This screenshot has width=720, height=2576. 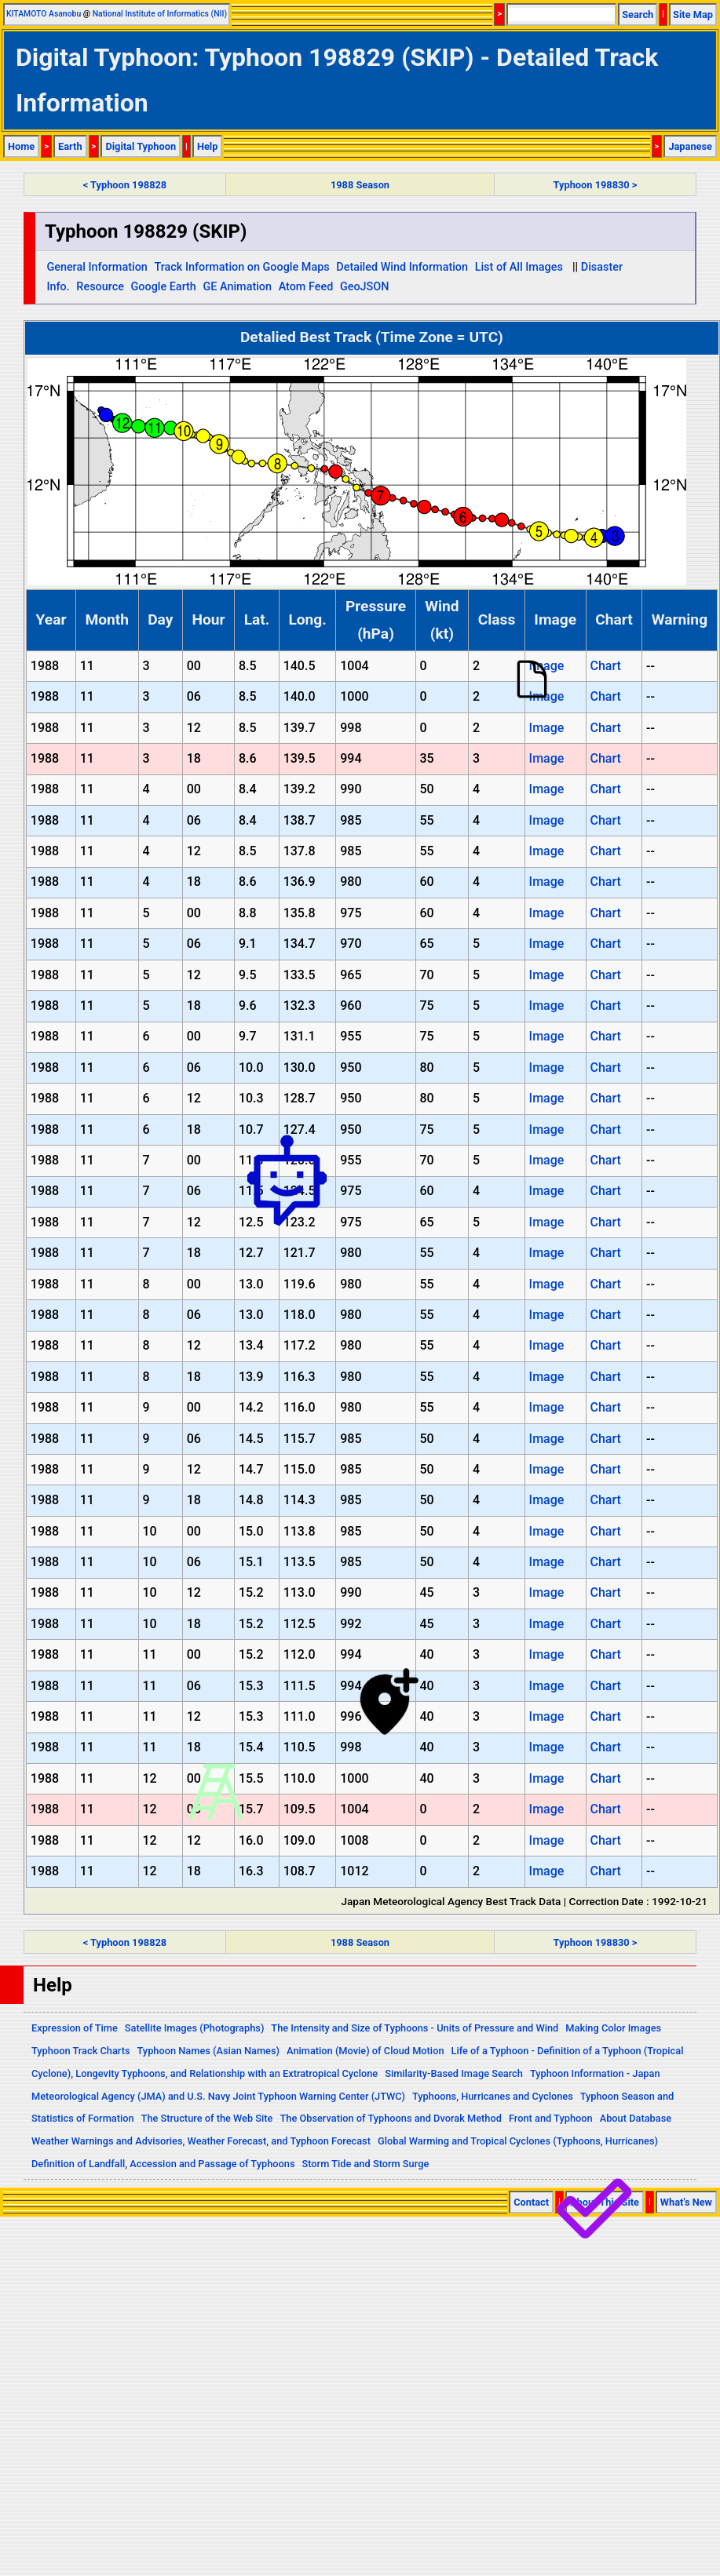 What do you see at coordinates (287, 1181) in the screenshot?
I see `access chatbot or automated assistant` at bounding box center [287, 1181].